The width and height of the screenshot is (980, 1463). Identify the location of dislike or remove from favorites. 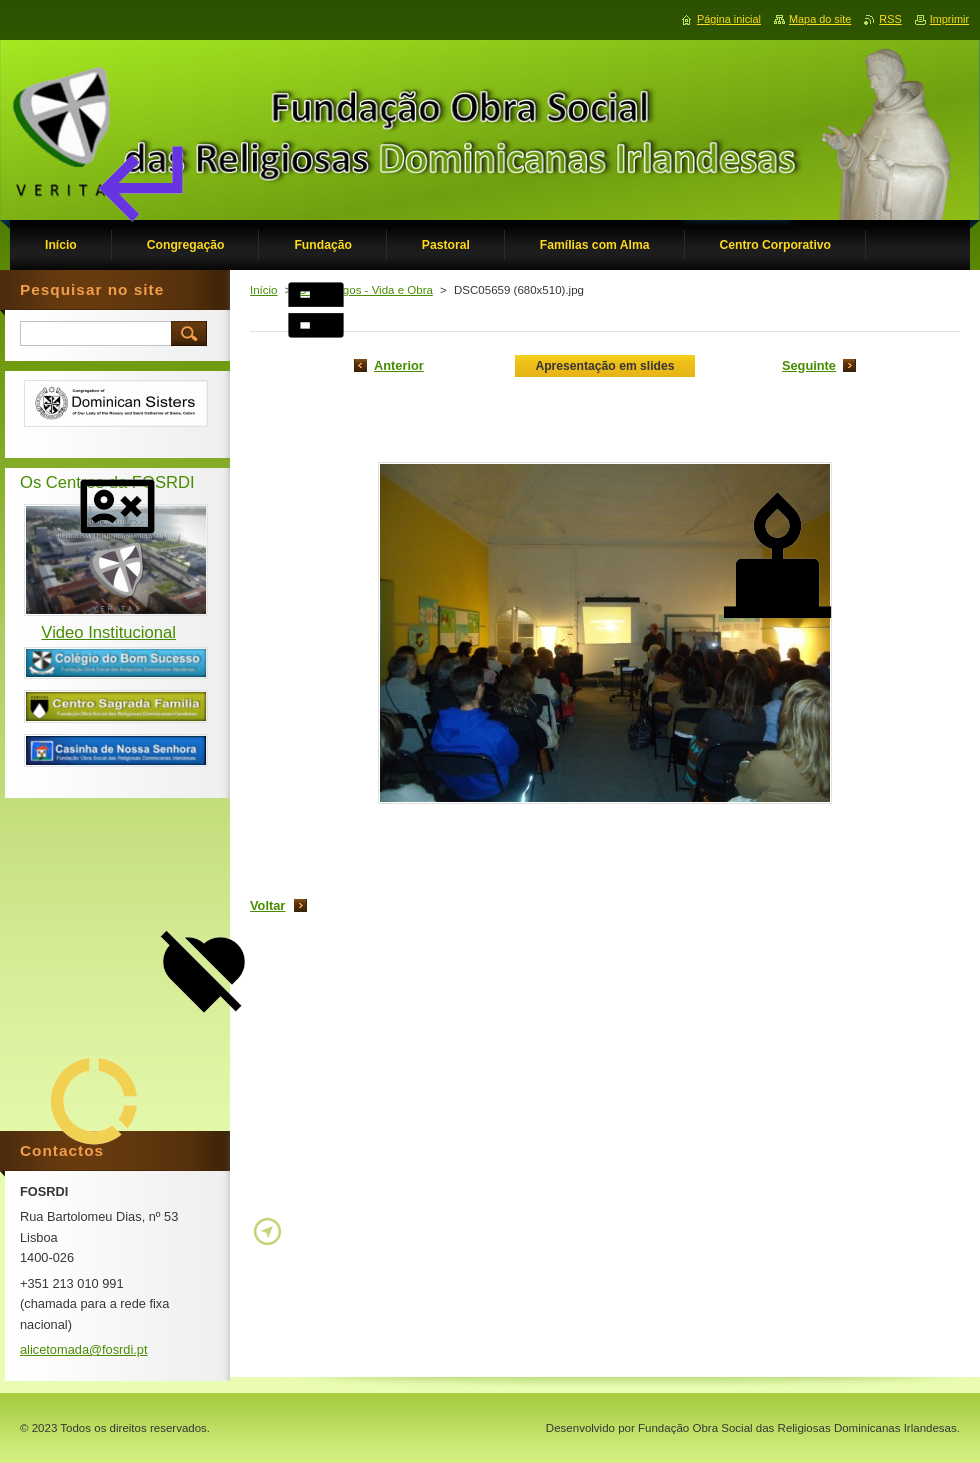
(204, 974).